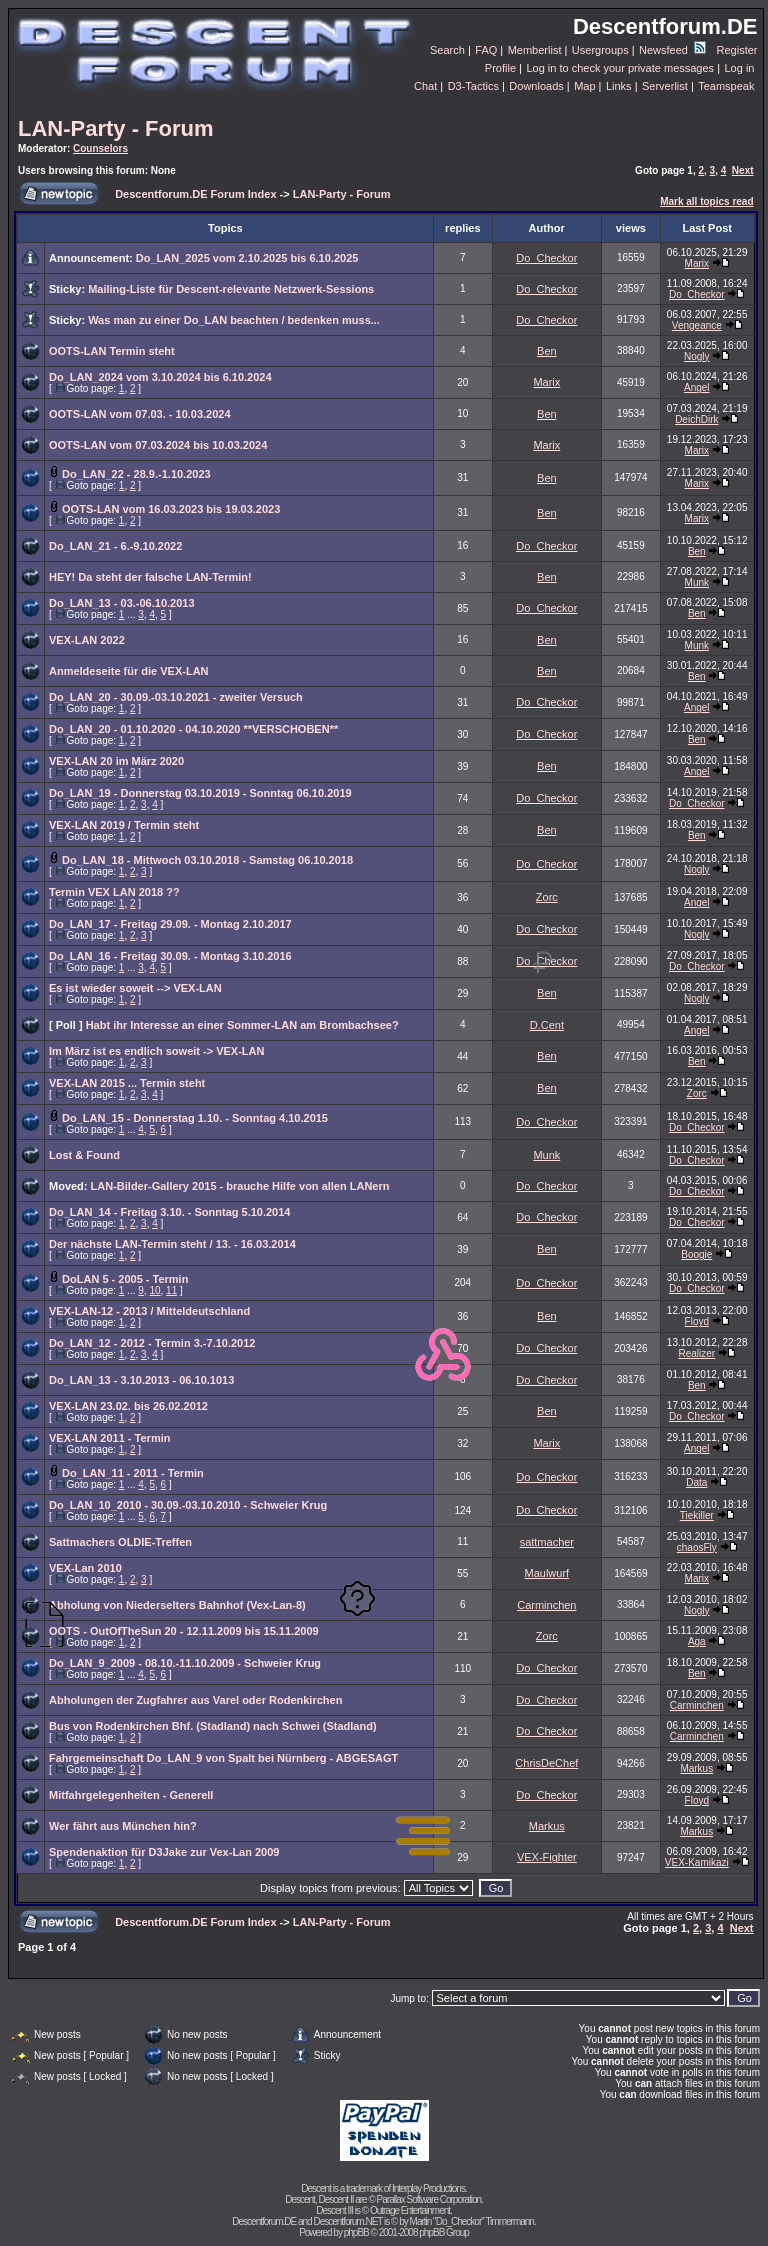  What do you see at coordinates (443, 1353) in the screenshot?
I see `configure webhook integrations` at bounding box center [443, 1353].